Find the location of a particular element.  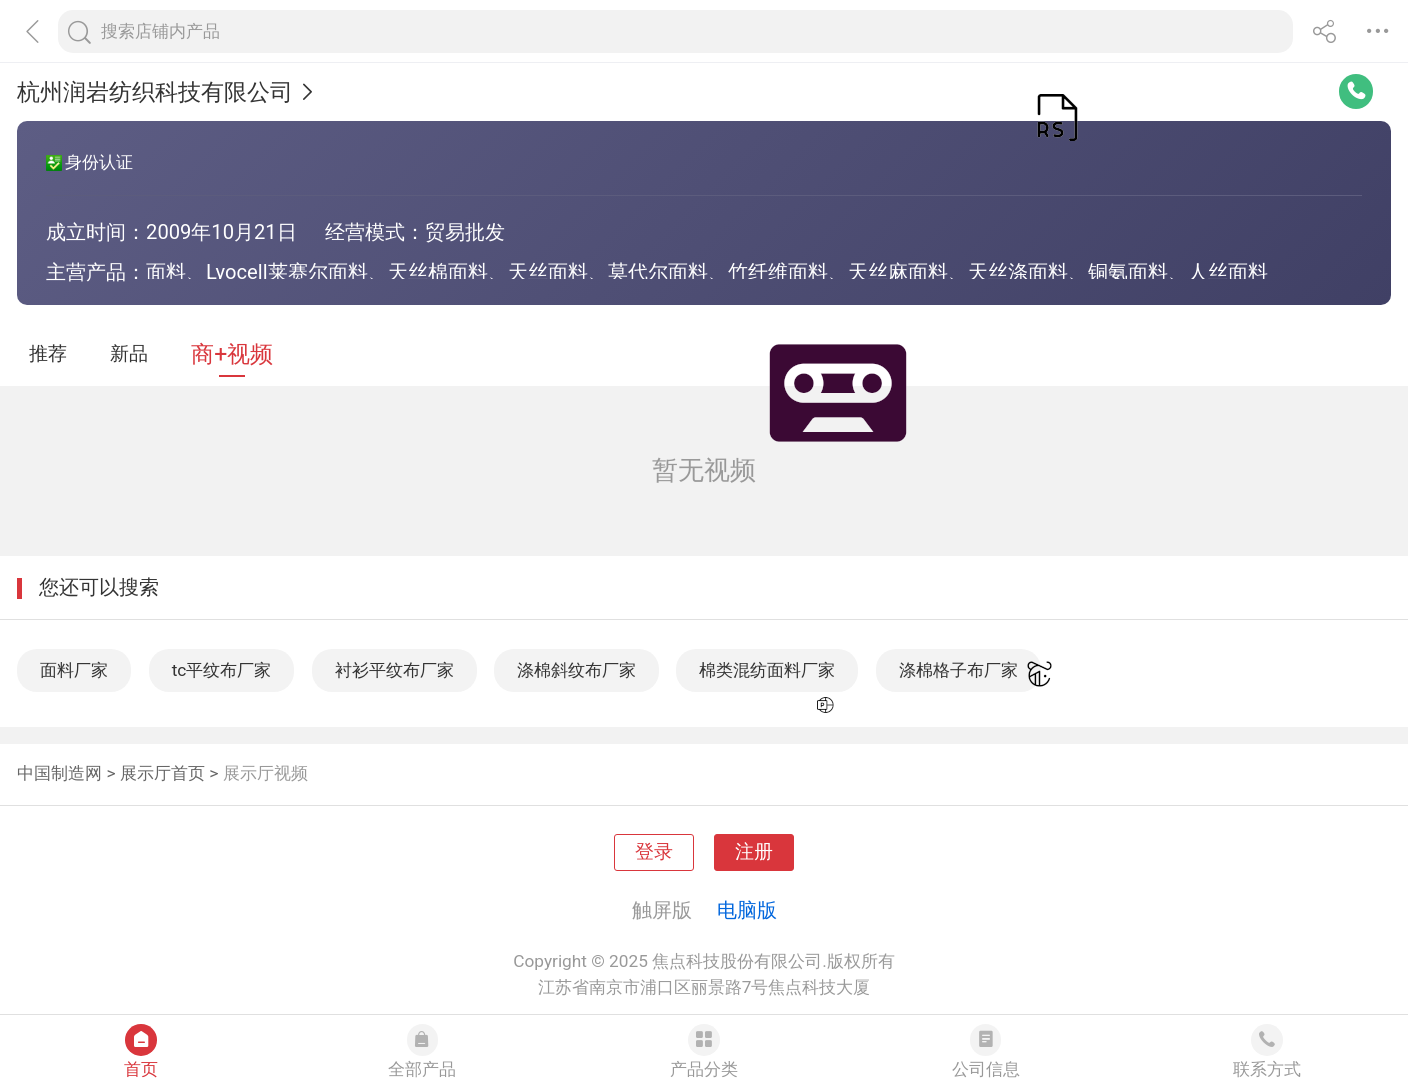

open Microsoft PowerPoint is located at coordinates (825, 705).